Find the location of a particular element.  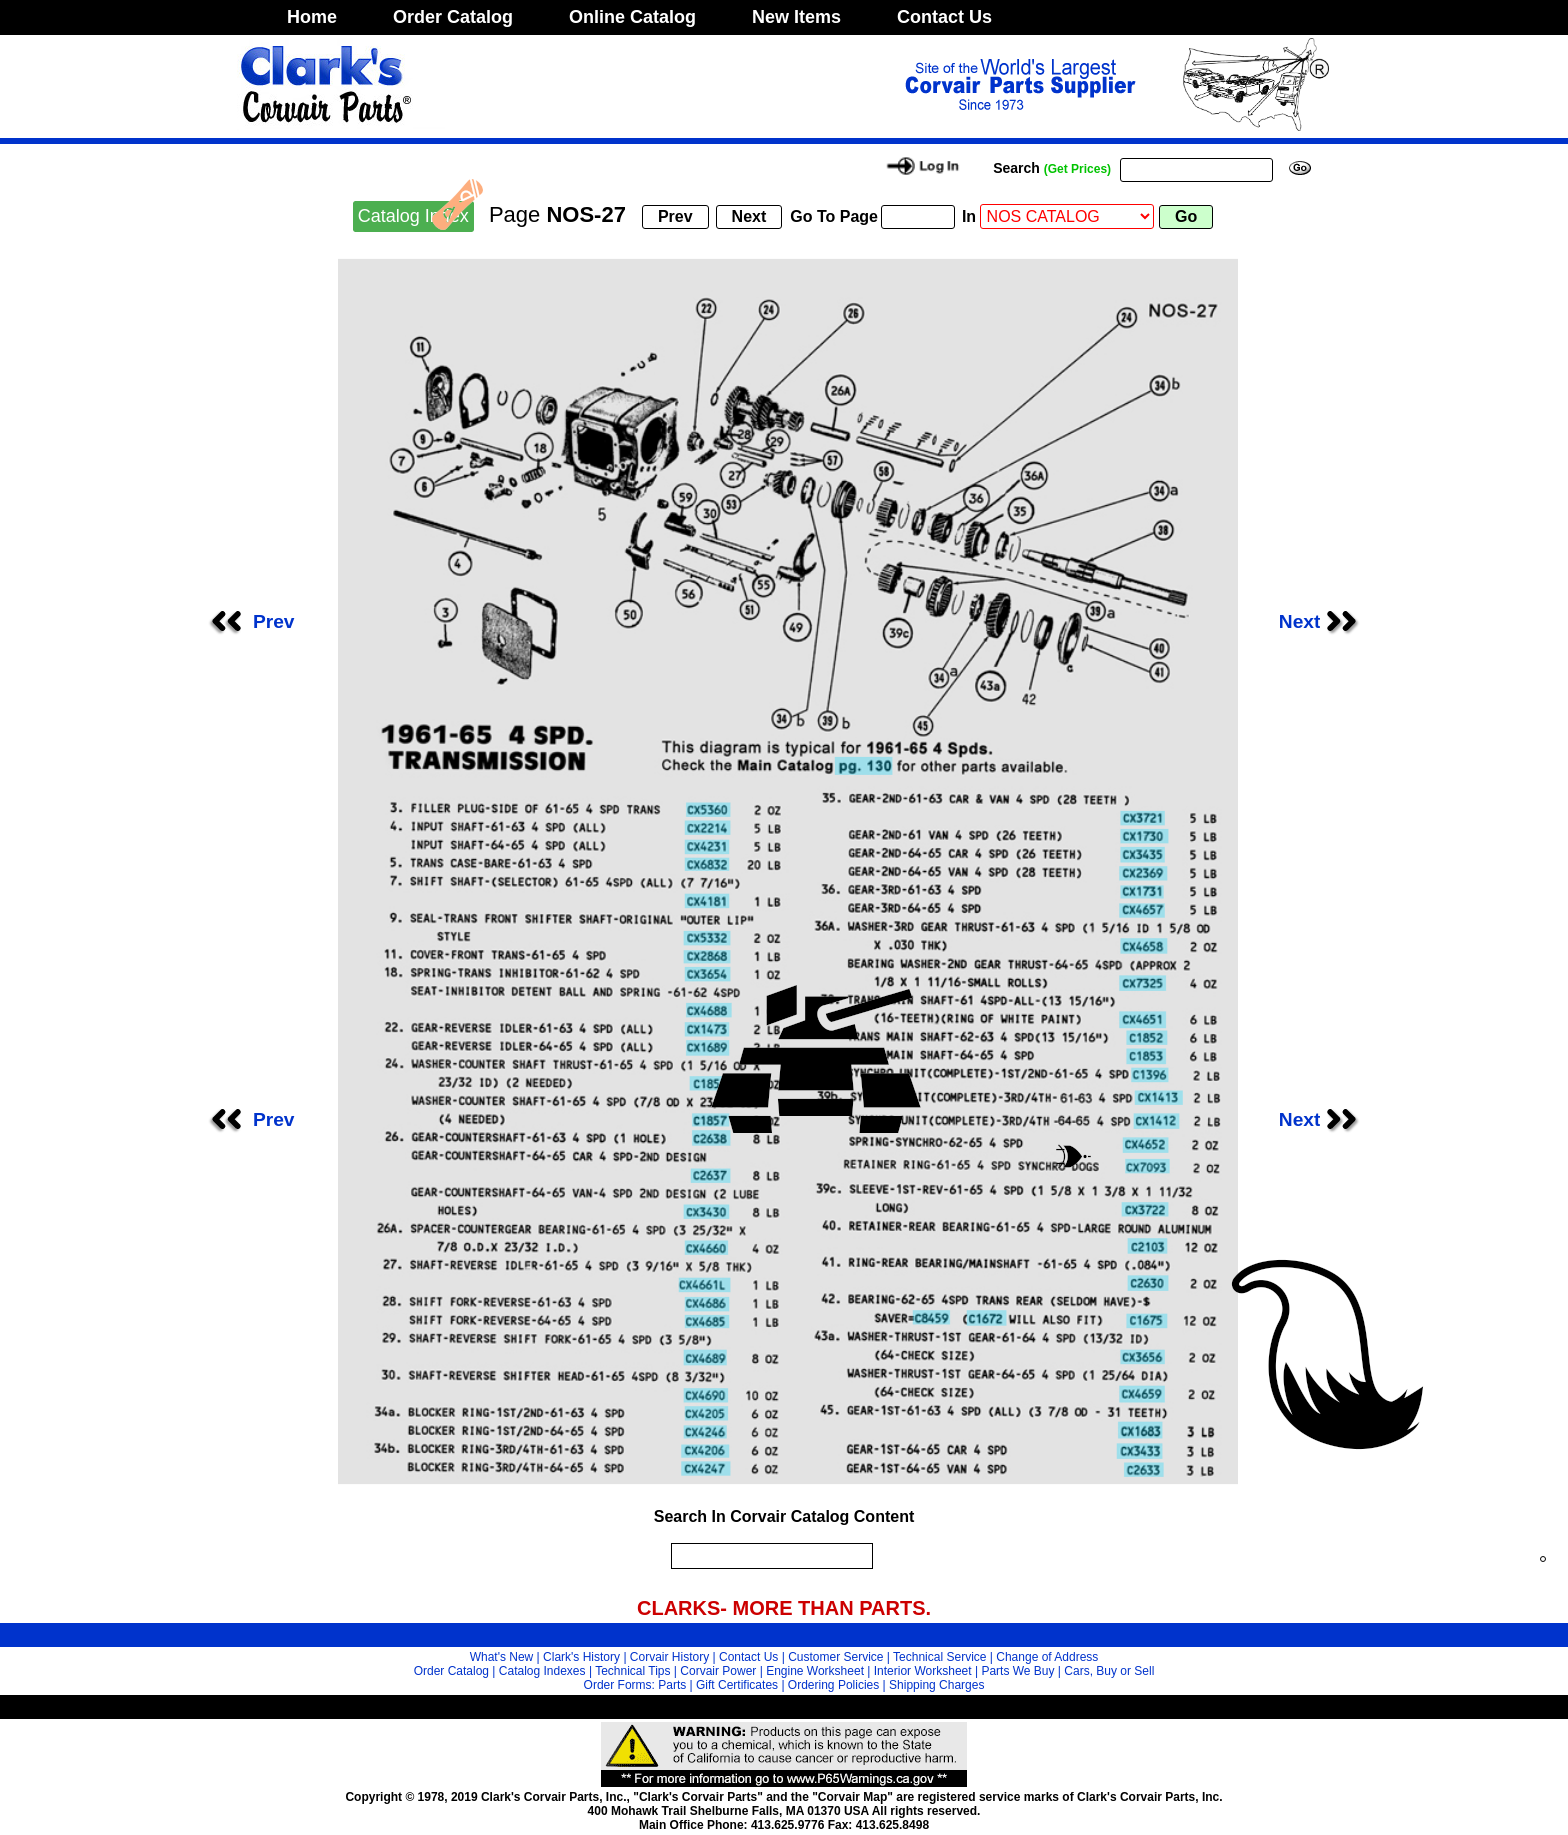

access snowboarding or winter sports content is located at coordinates (457, 204).